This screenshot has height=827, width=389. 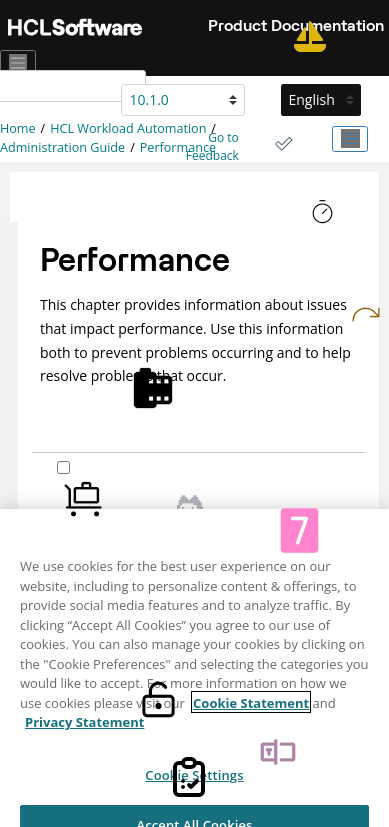 I want to click on start or set a timer, so click(x=322, y=212).